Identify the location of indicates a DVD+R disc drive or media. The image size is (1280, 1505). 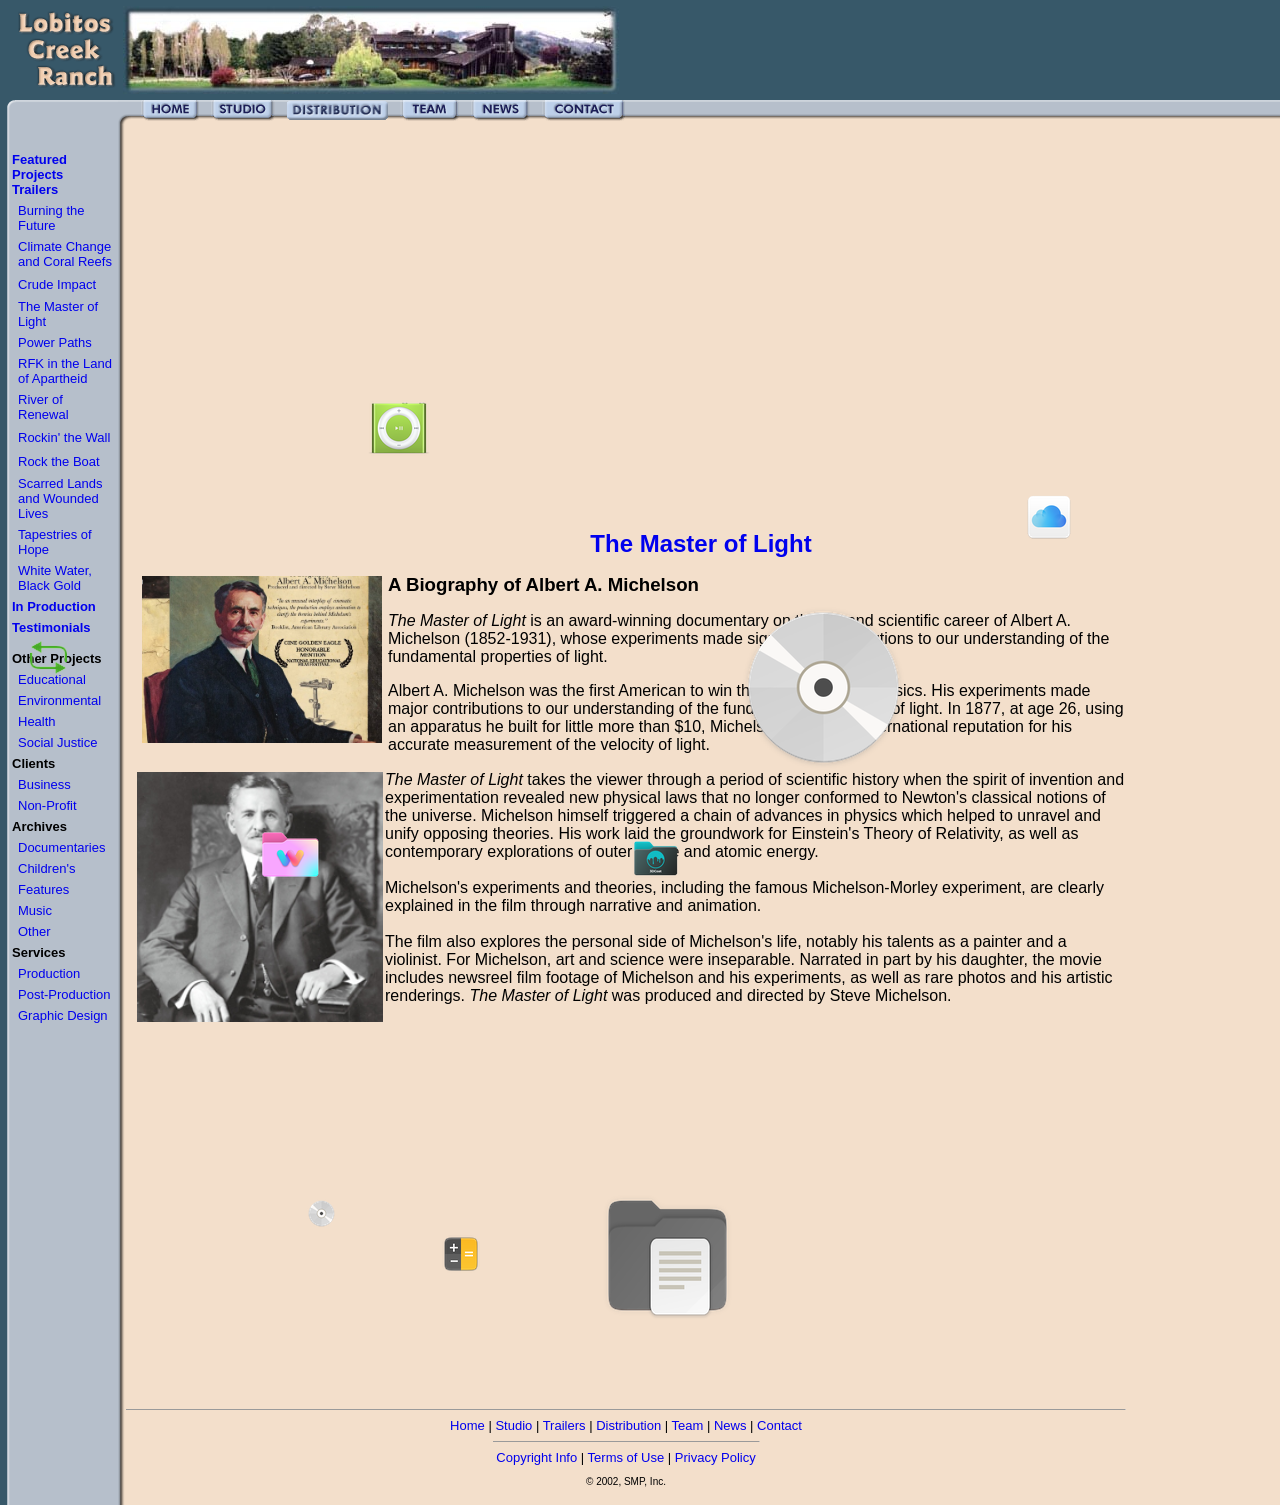
(321, 1213).